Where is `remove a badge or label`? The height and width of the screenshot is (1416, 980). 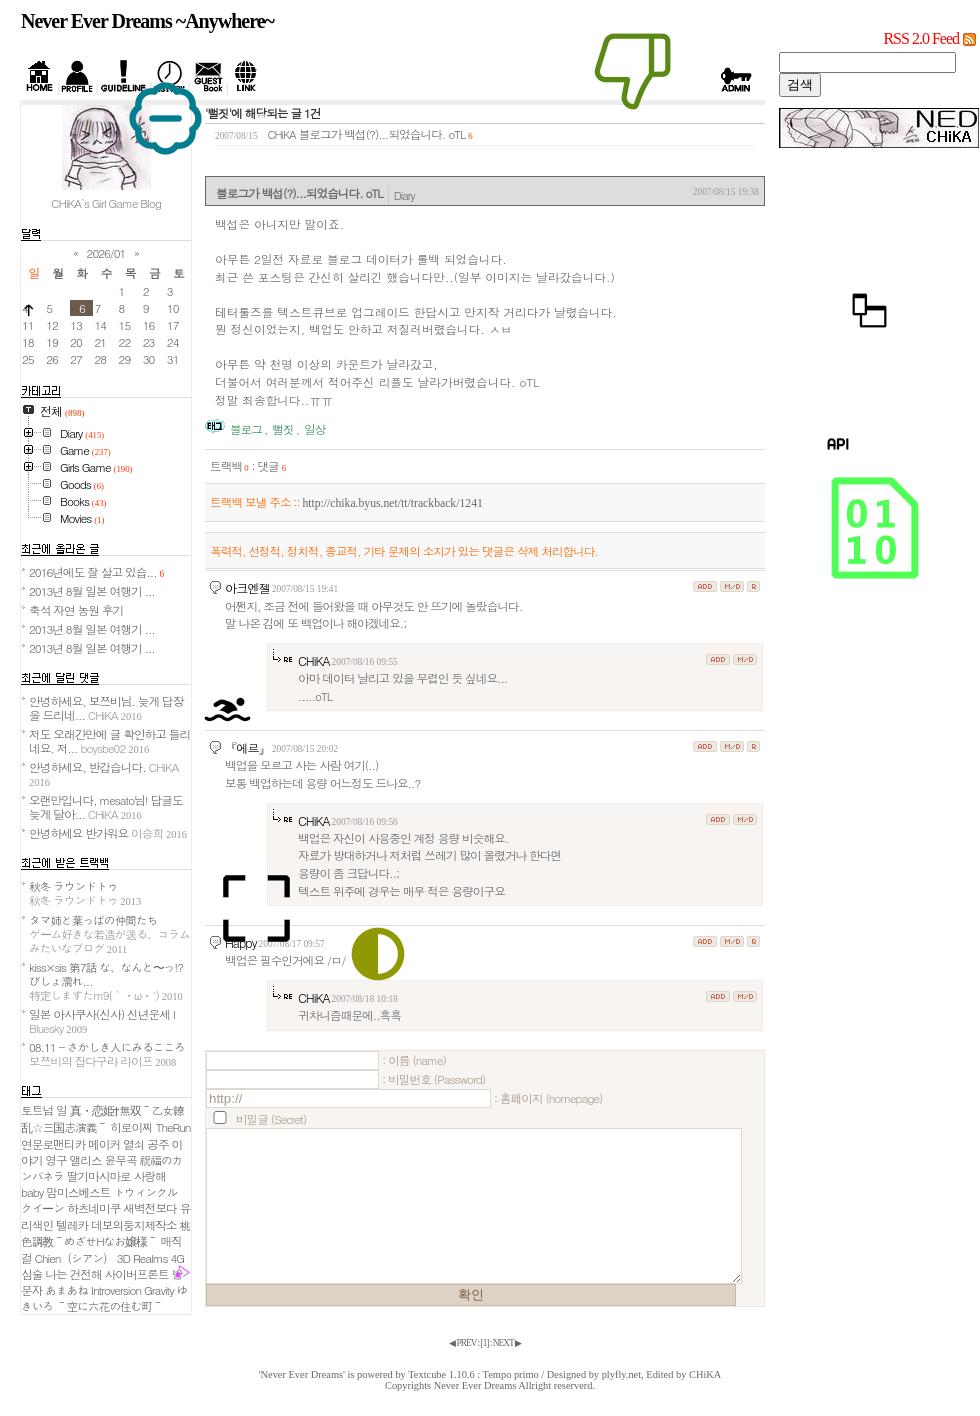
remove a badge or label is located at coordinates (165, 118).